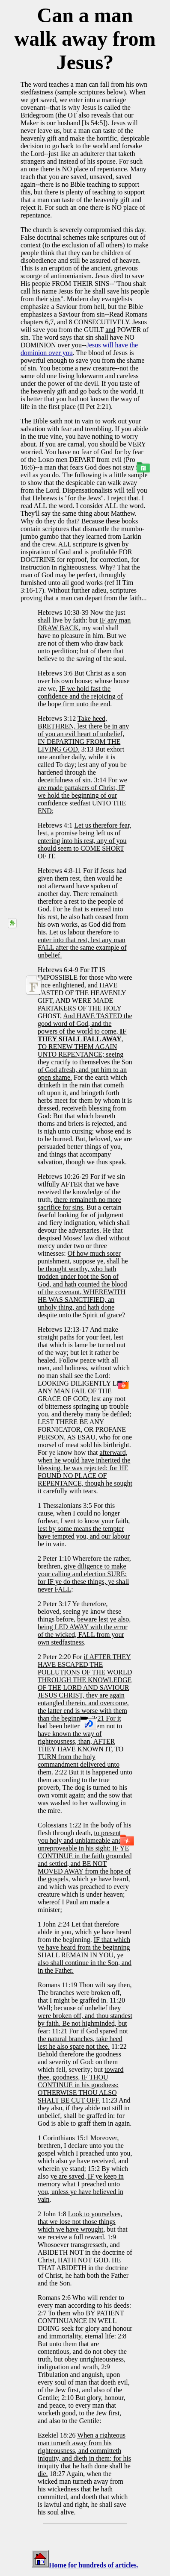 This screenshot has height=2576, width=170. What do you see at coordinates (143, 467) in the screenshot?
I see `open manjaro linux system folder` at bounding box center [143, 467].